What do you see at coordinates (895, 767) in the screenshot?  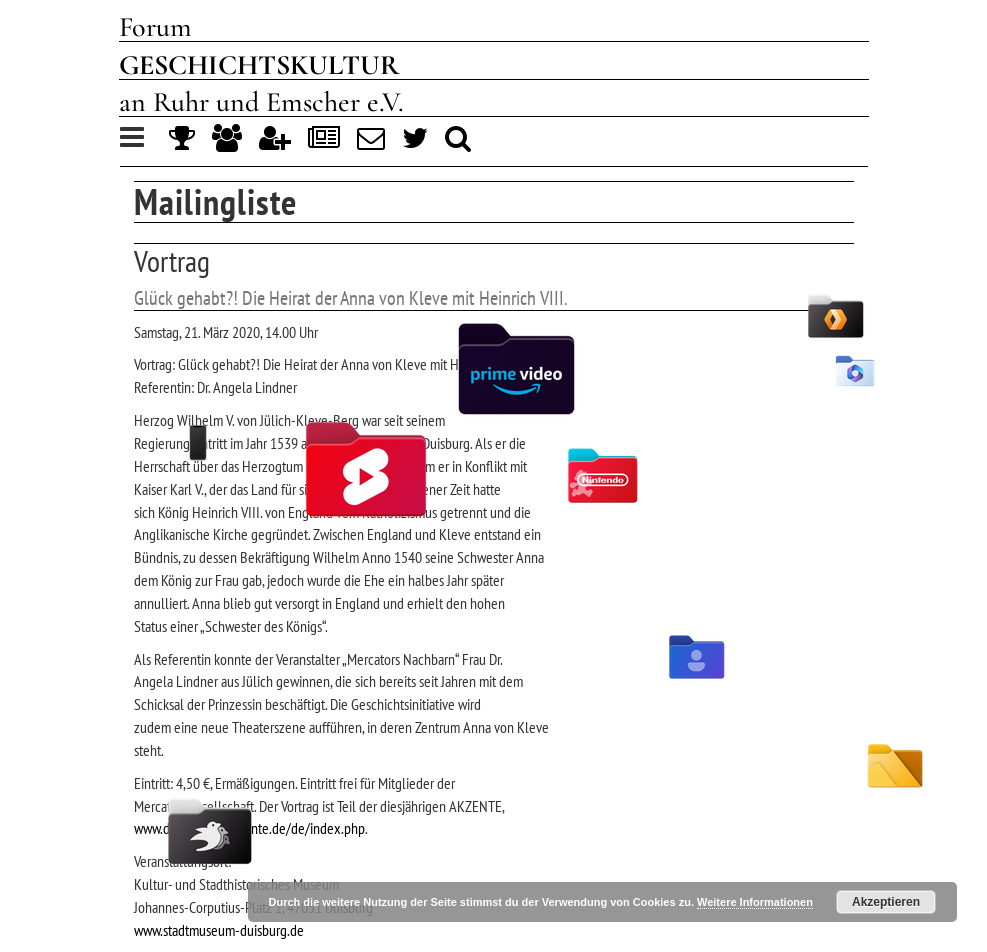 I see `open files folder` at bounding box center [895, 767].